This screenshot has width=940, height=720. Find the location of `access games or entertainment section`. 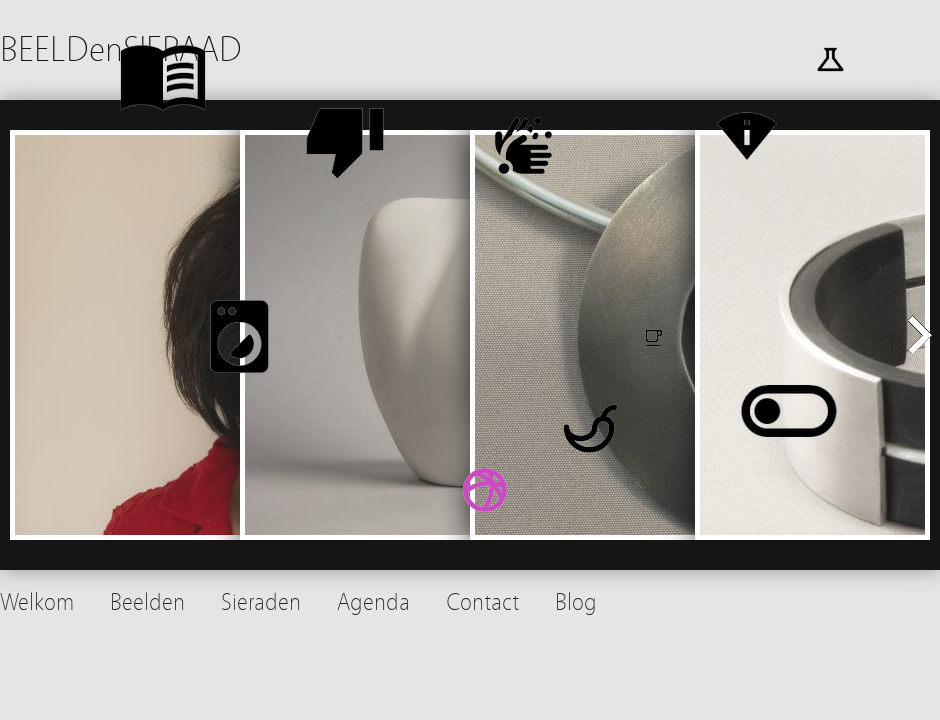

access games or entertainment section is located at coordinates (485, 490).